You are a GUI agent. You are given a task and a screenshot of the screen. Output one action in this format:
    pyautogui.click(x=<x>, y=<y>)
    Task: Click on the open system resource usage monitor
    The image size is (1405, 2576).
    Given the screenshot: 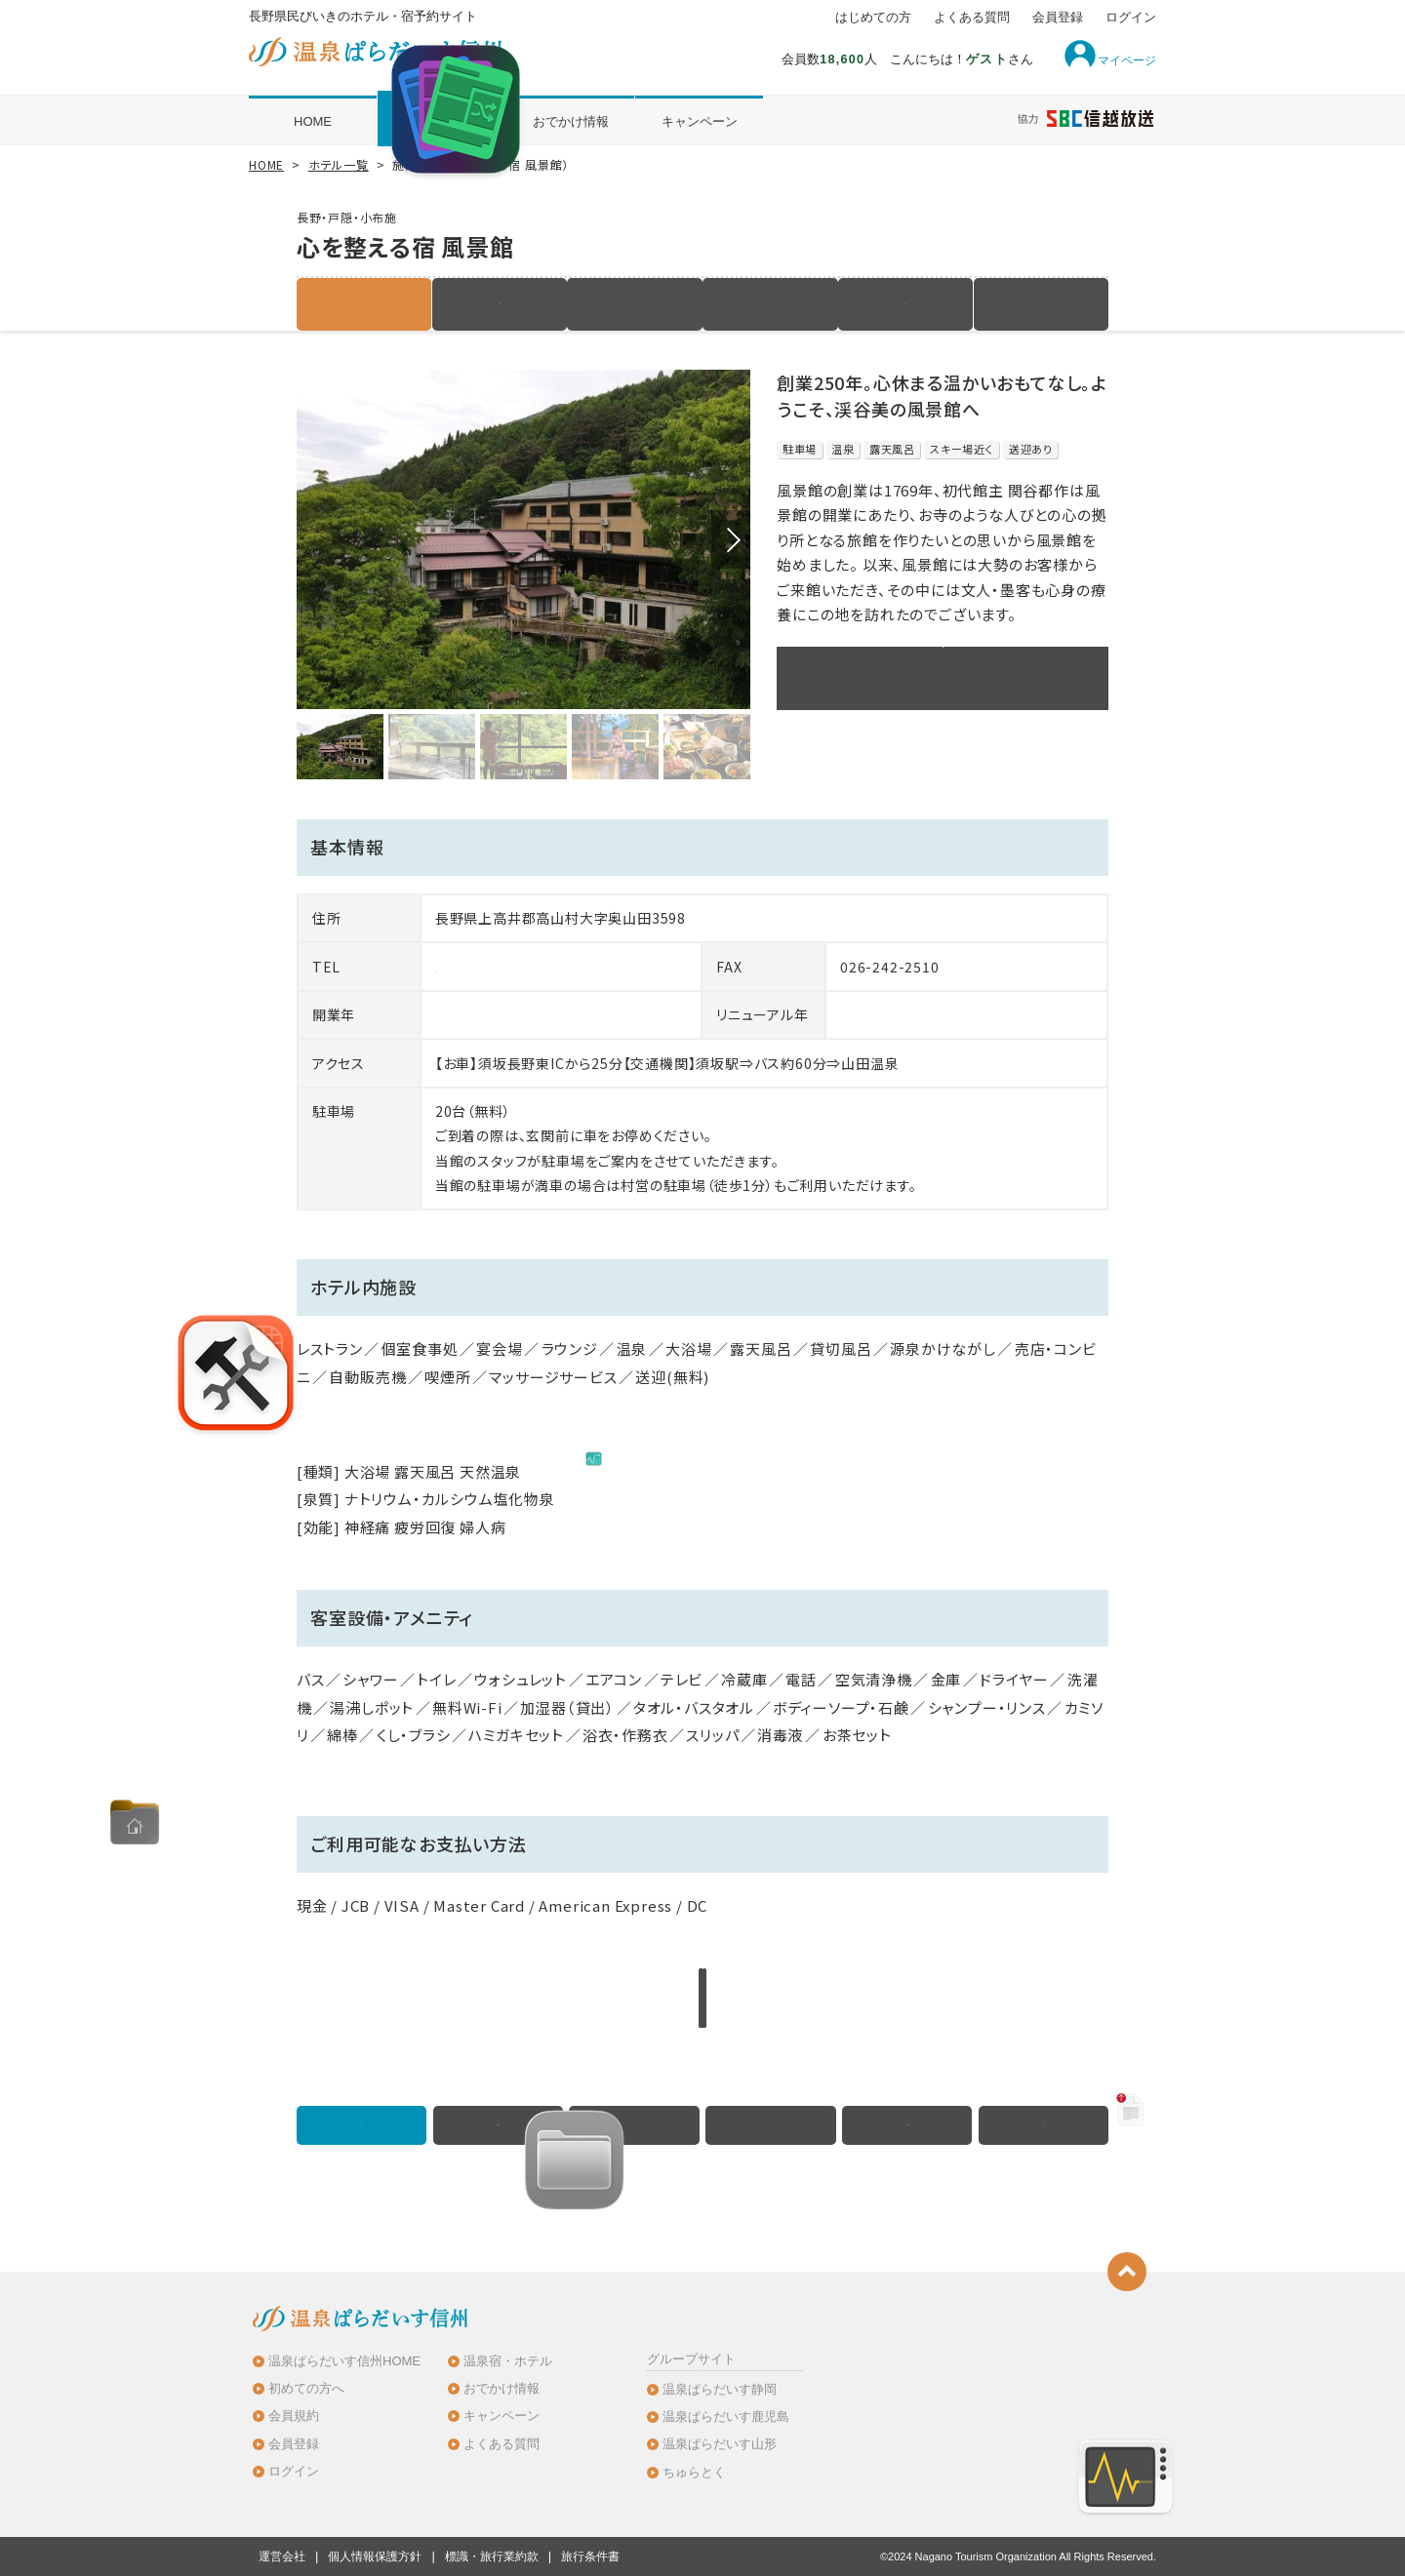 What is the action you would take?
    pyautogui.click(x=593, y=1458)
    